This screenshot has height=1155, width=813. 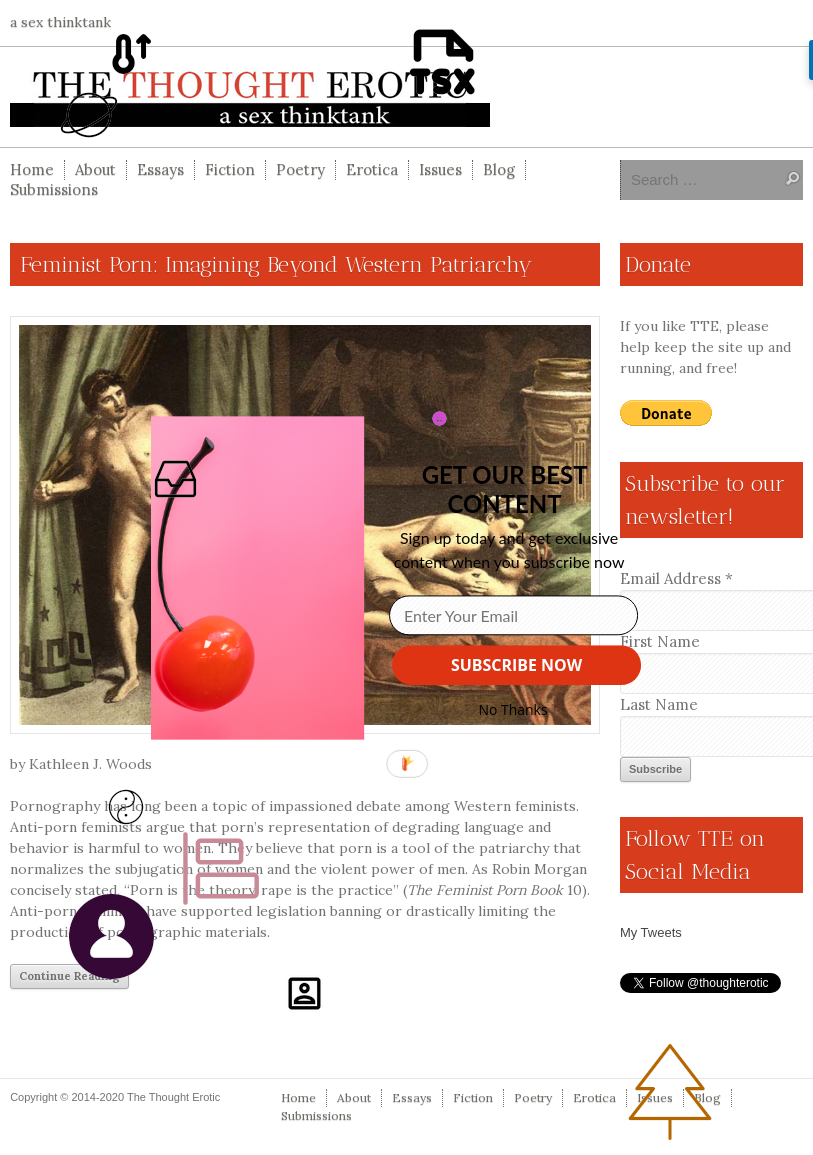 I want to click on align text to the left margin, so click(x=219, y=868).